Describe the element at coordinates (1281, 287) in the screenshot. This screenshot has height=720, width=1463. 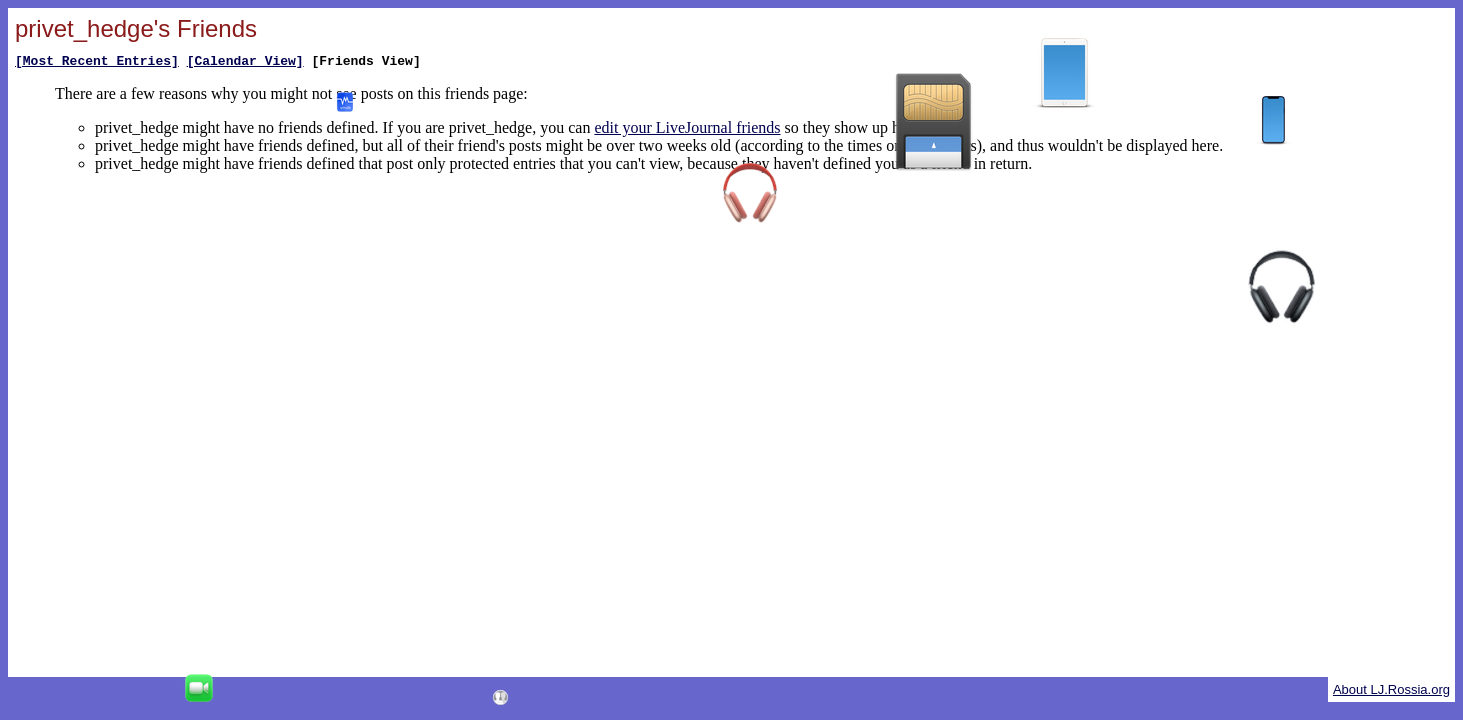
I see `connect or manage bluetooth headphones` at that location.